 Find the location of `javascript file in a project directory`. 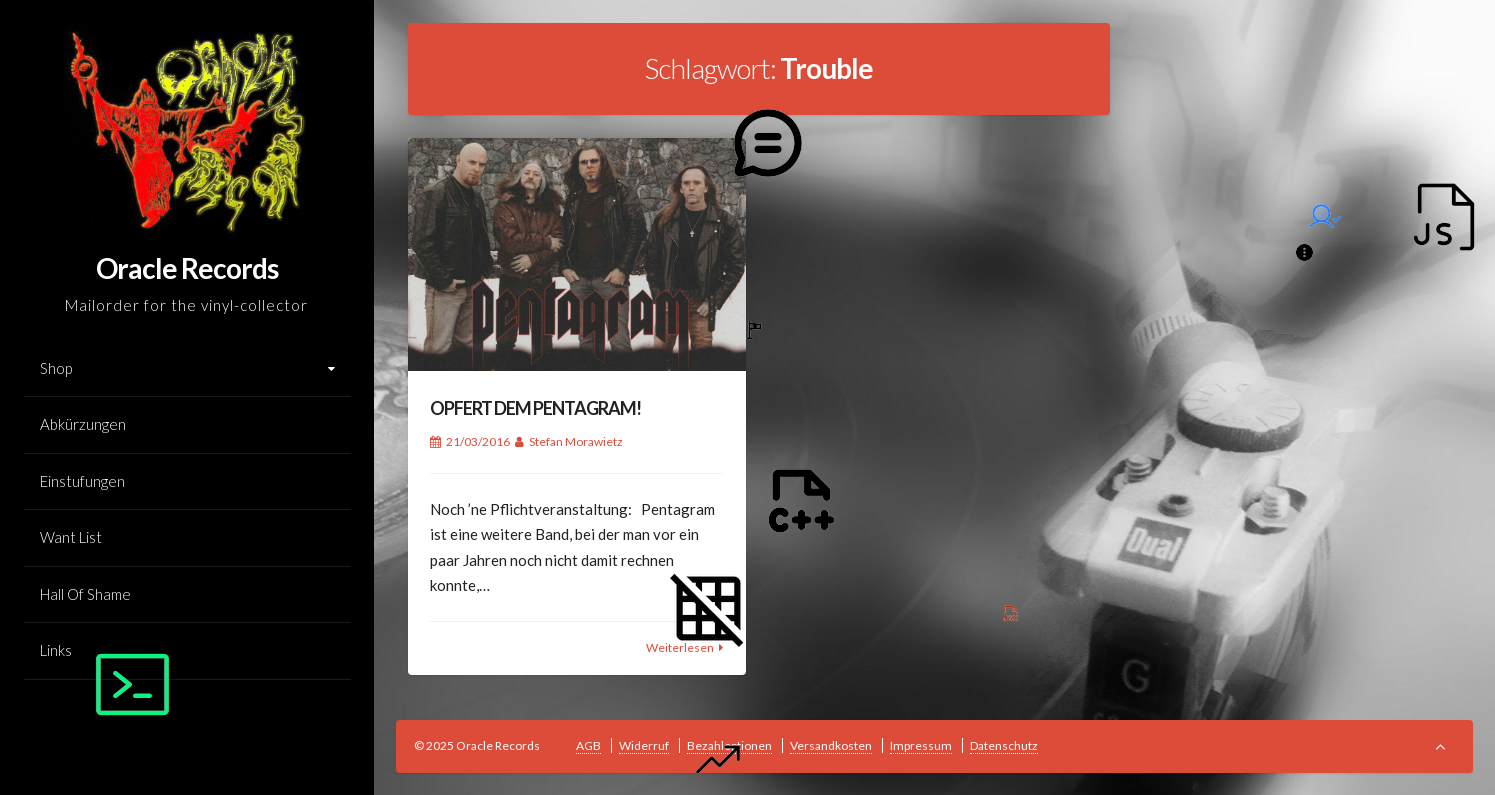

javascript file in a project directory is located at coordinates (1446, 217).